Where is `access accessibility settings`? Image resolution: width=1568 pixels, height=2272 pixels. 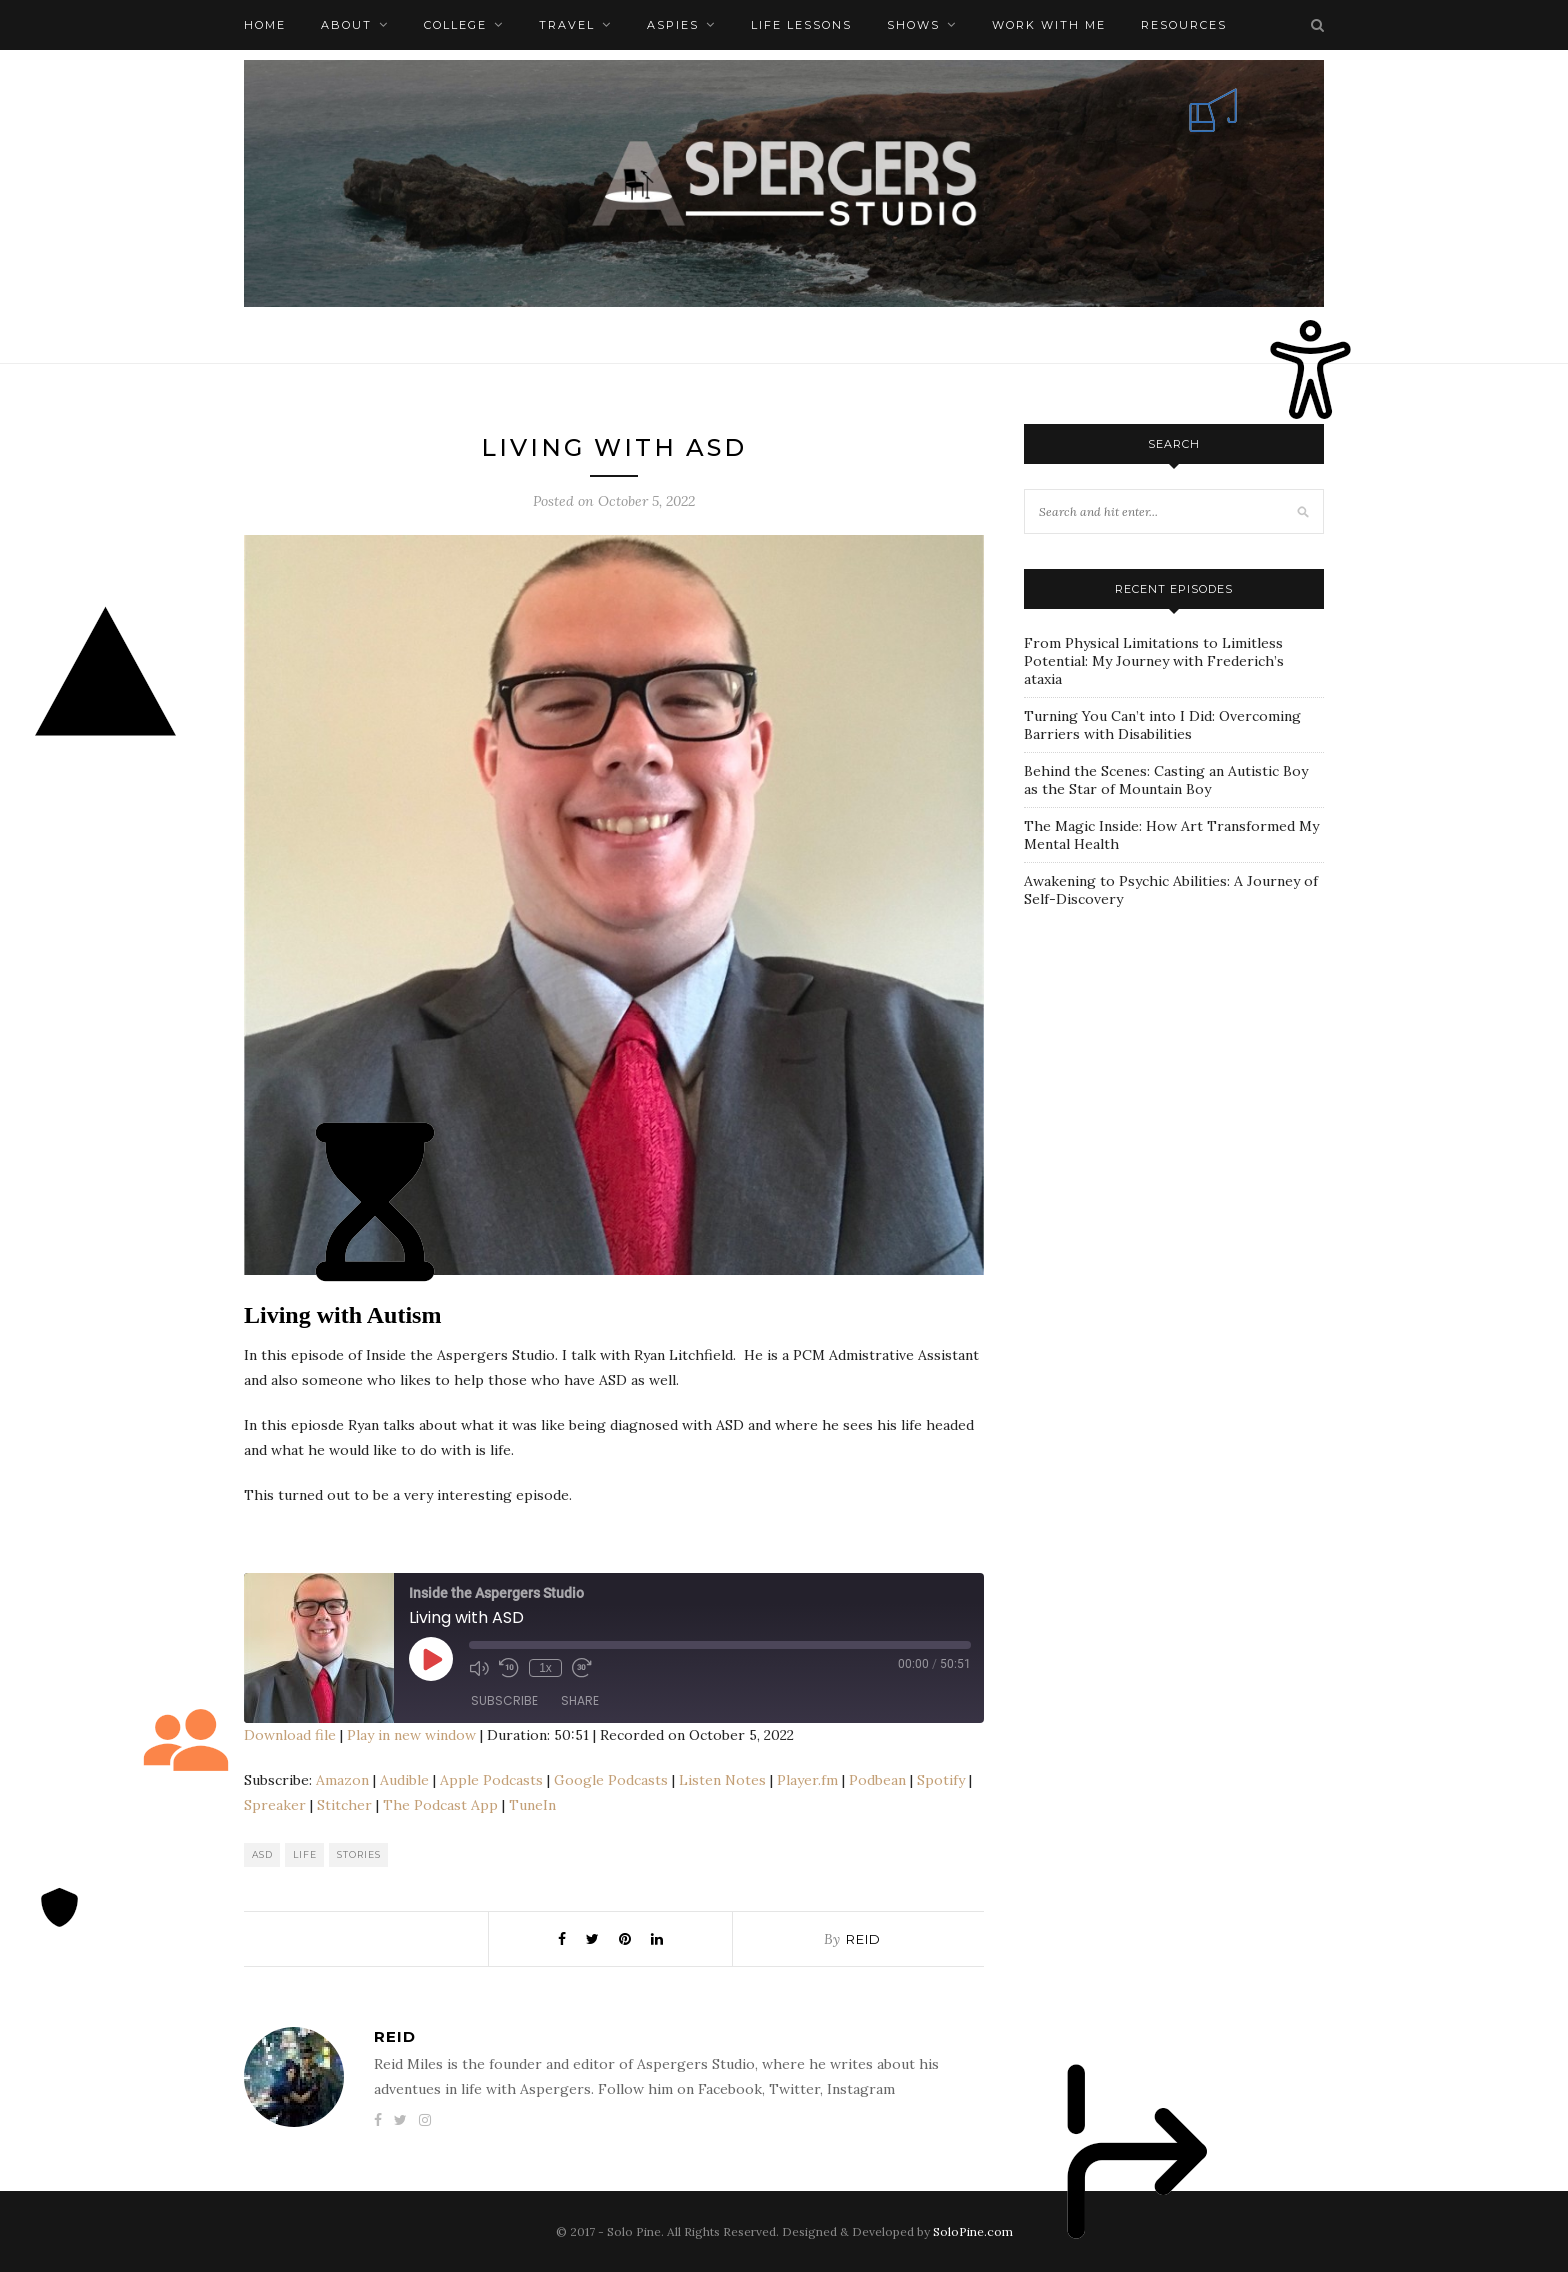
access accessibility settings is located at coordinates (1310, 369).